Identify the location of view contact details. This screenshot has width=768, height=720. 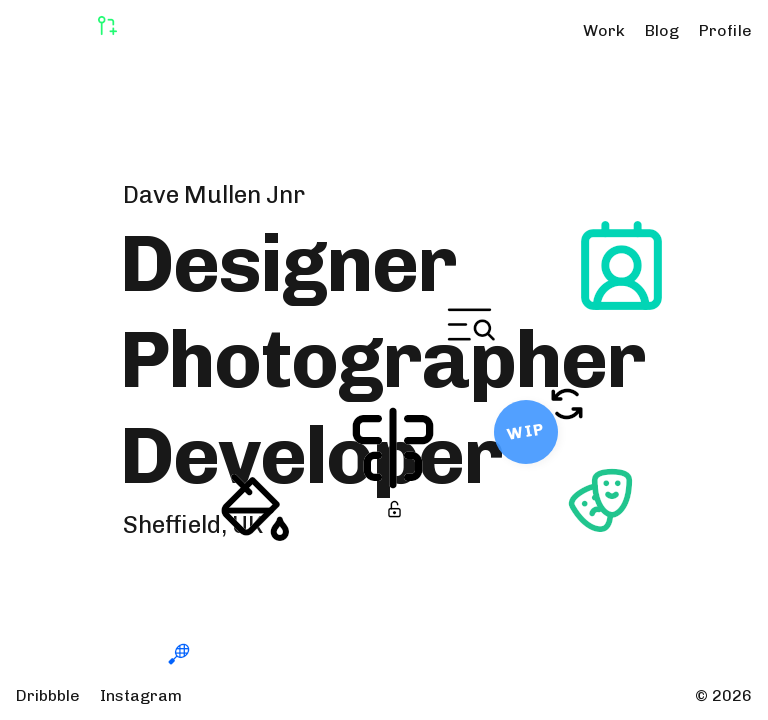
(621, 265).